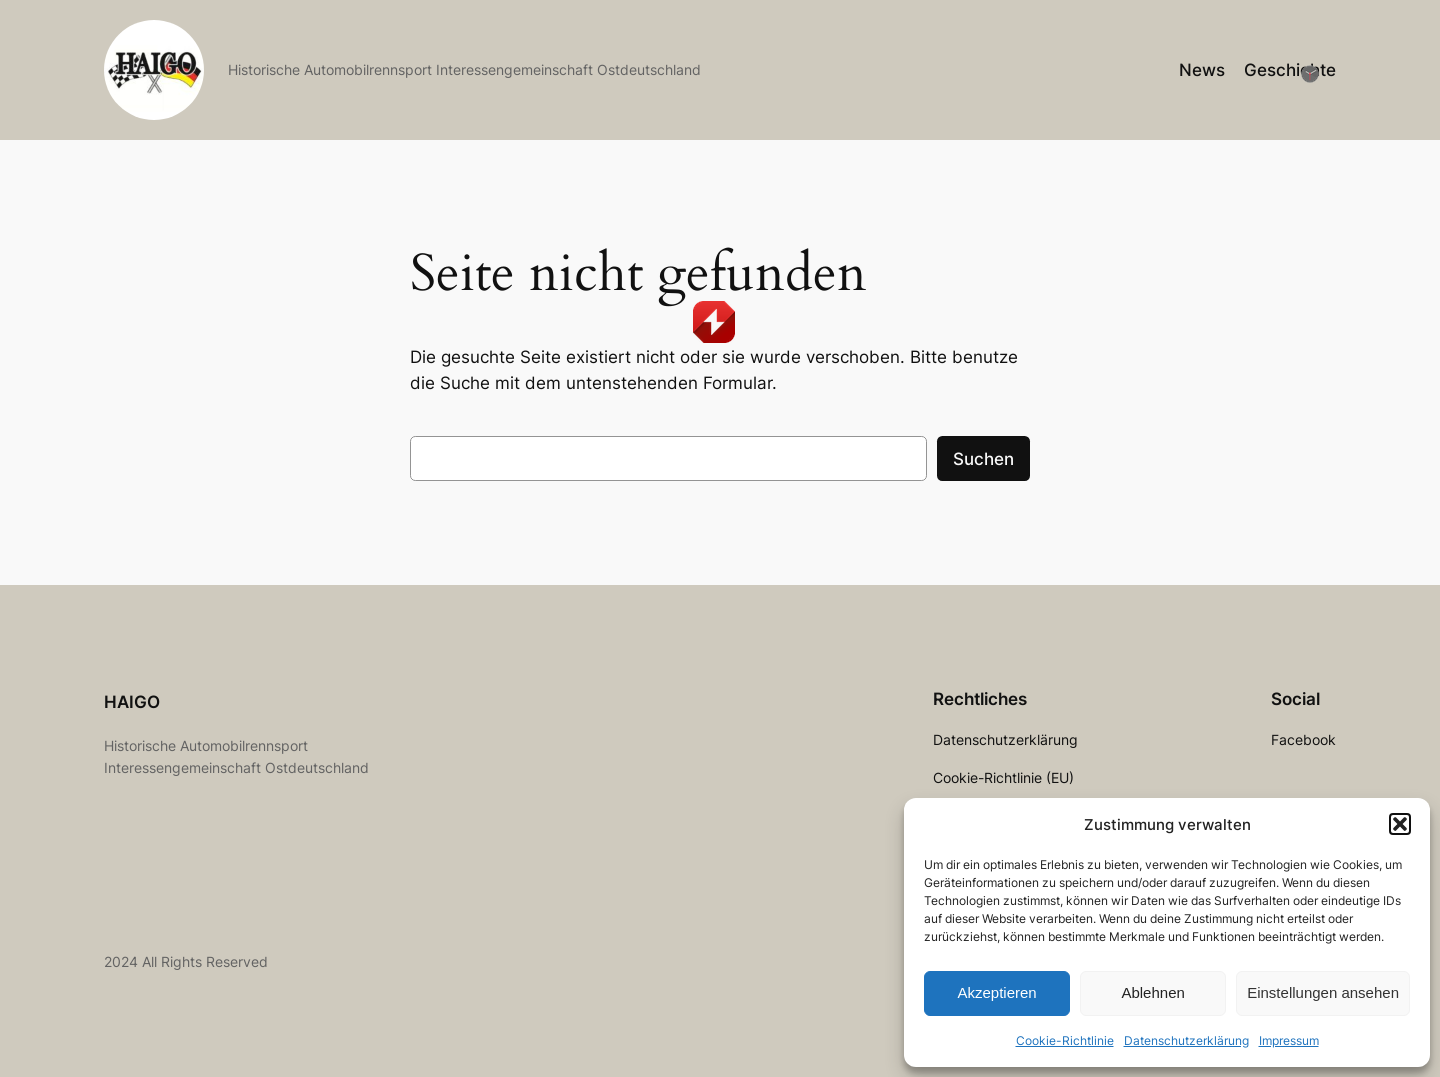  Describe the element at coordinates (1310, 74) in the screenshot. I see `open the clocks application` at that location.